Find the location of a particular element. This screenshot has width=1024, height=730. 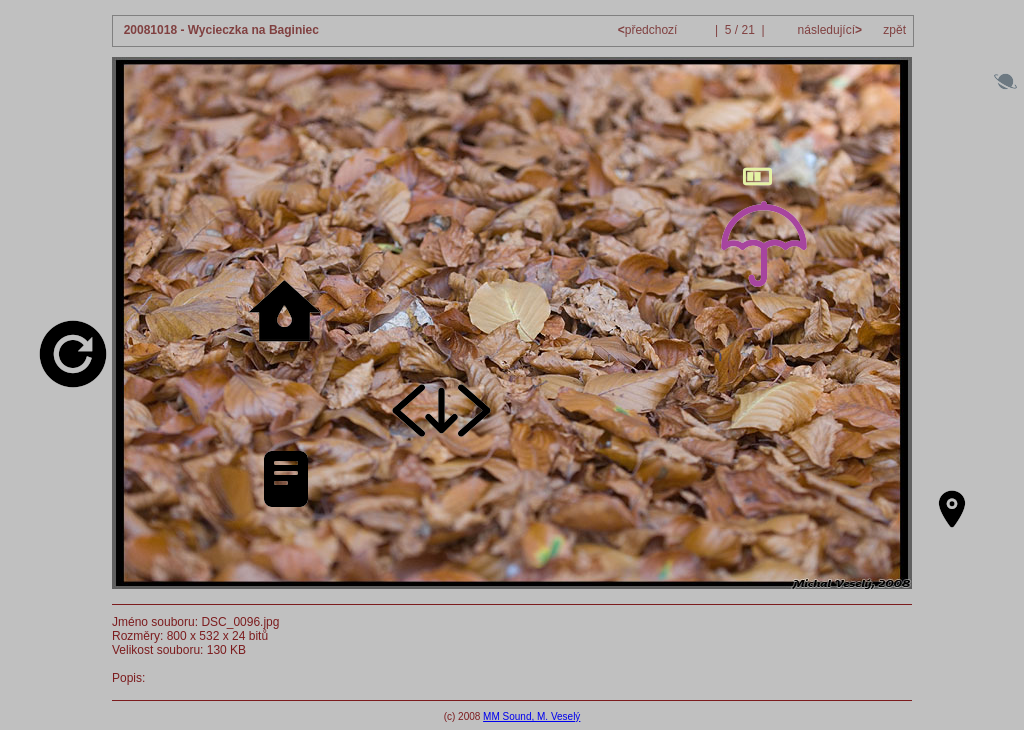

indicates battery at 50% charge is located at coordinates (757, 176).